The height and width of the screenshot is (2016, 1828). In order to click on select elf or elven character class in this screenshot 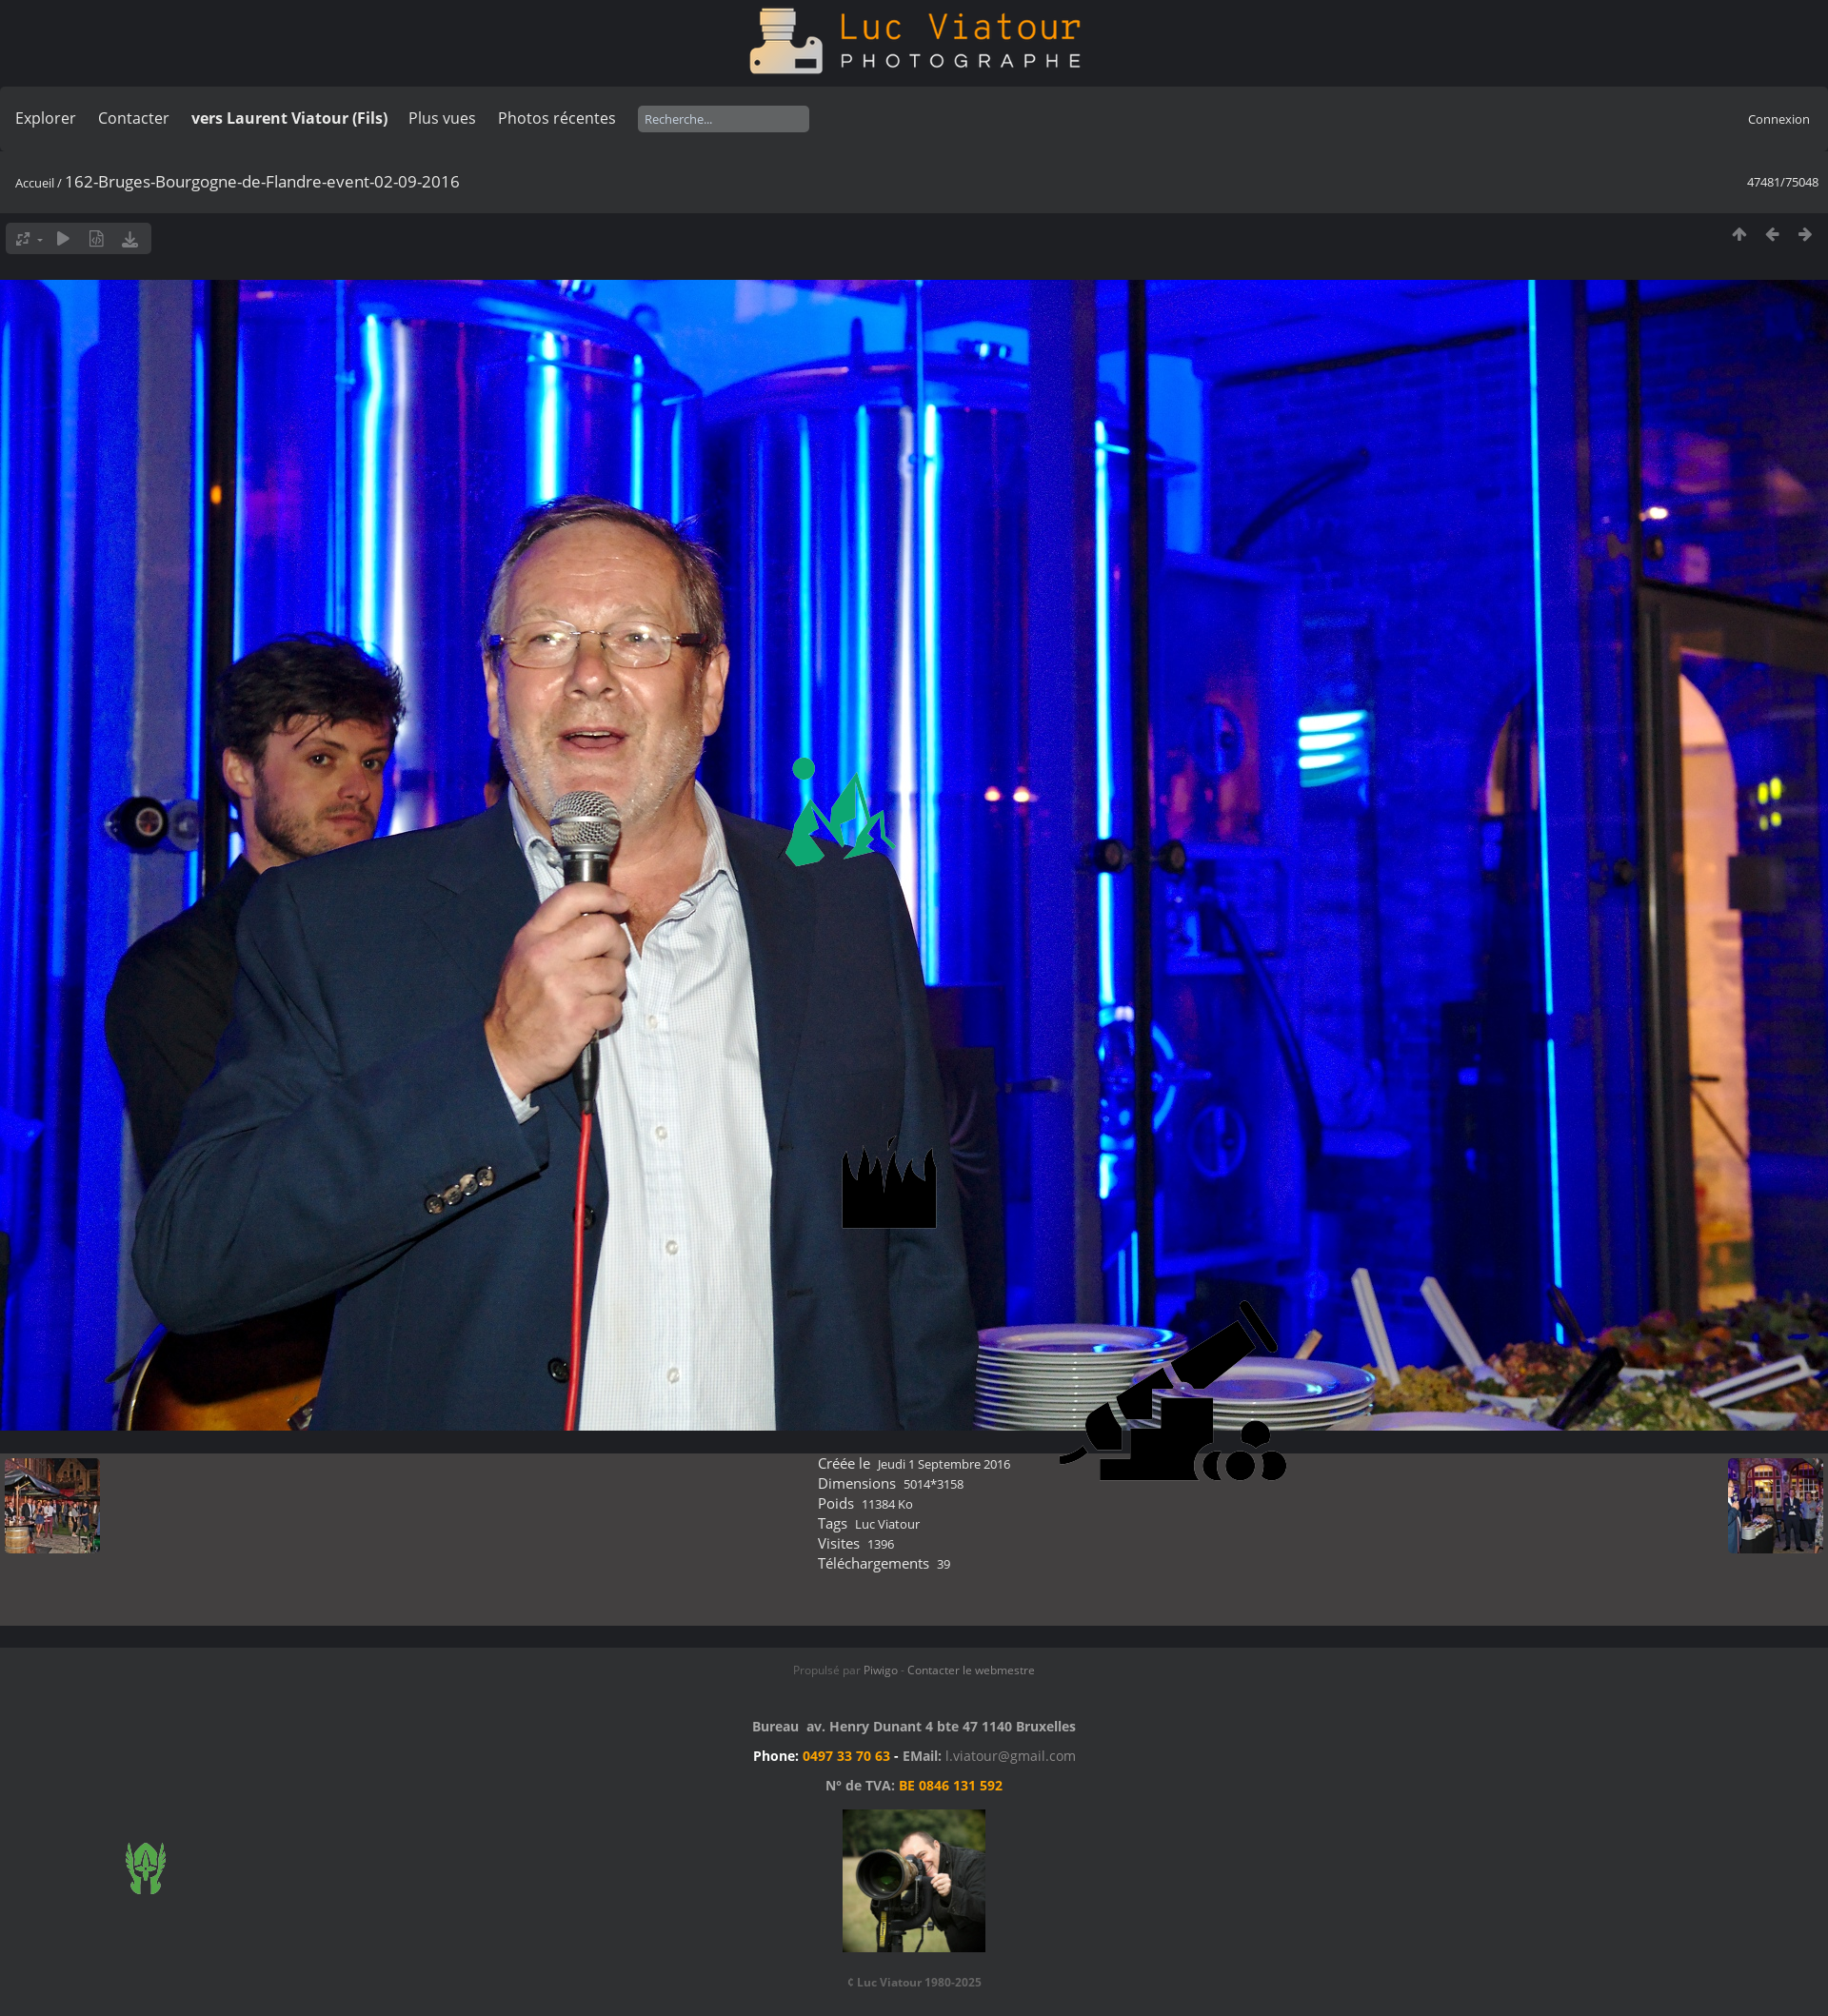, I will do `click(146, 1868)`.